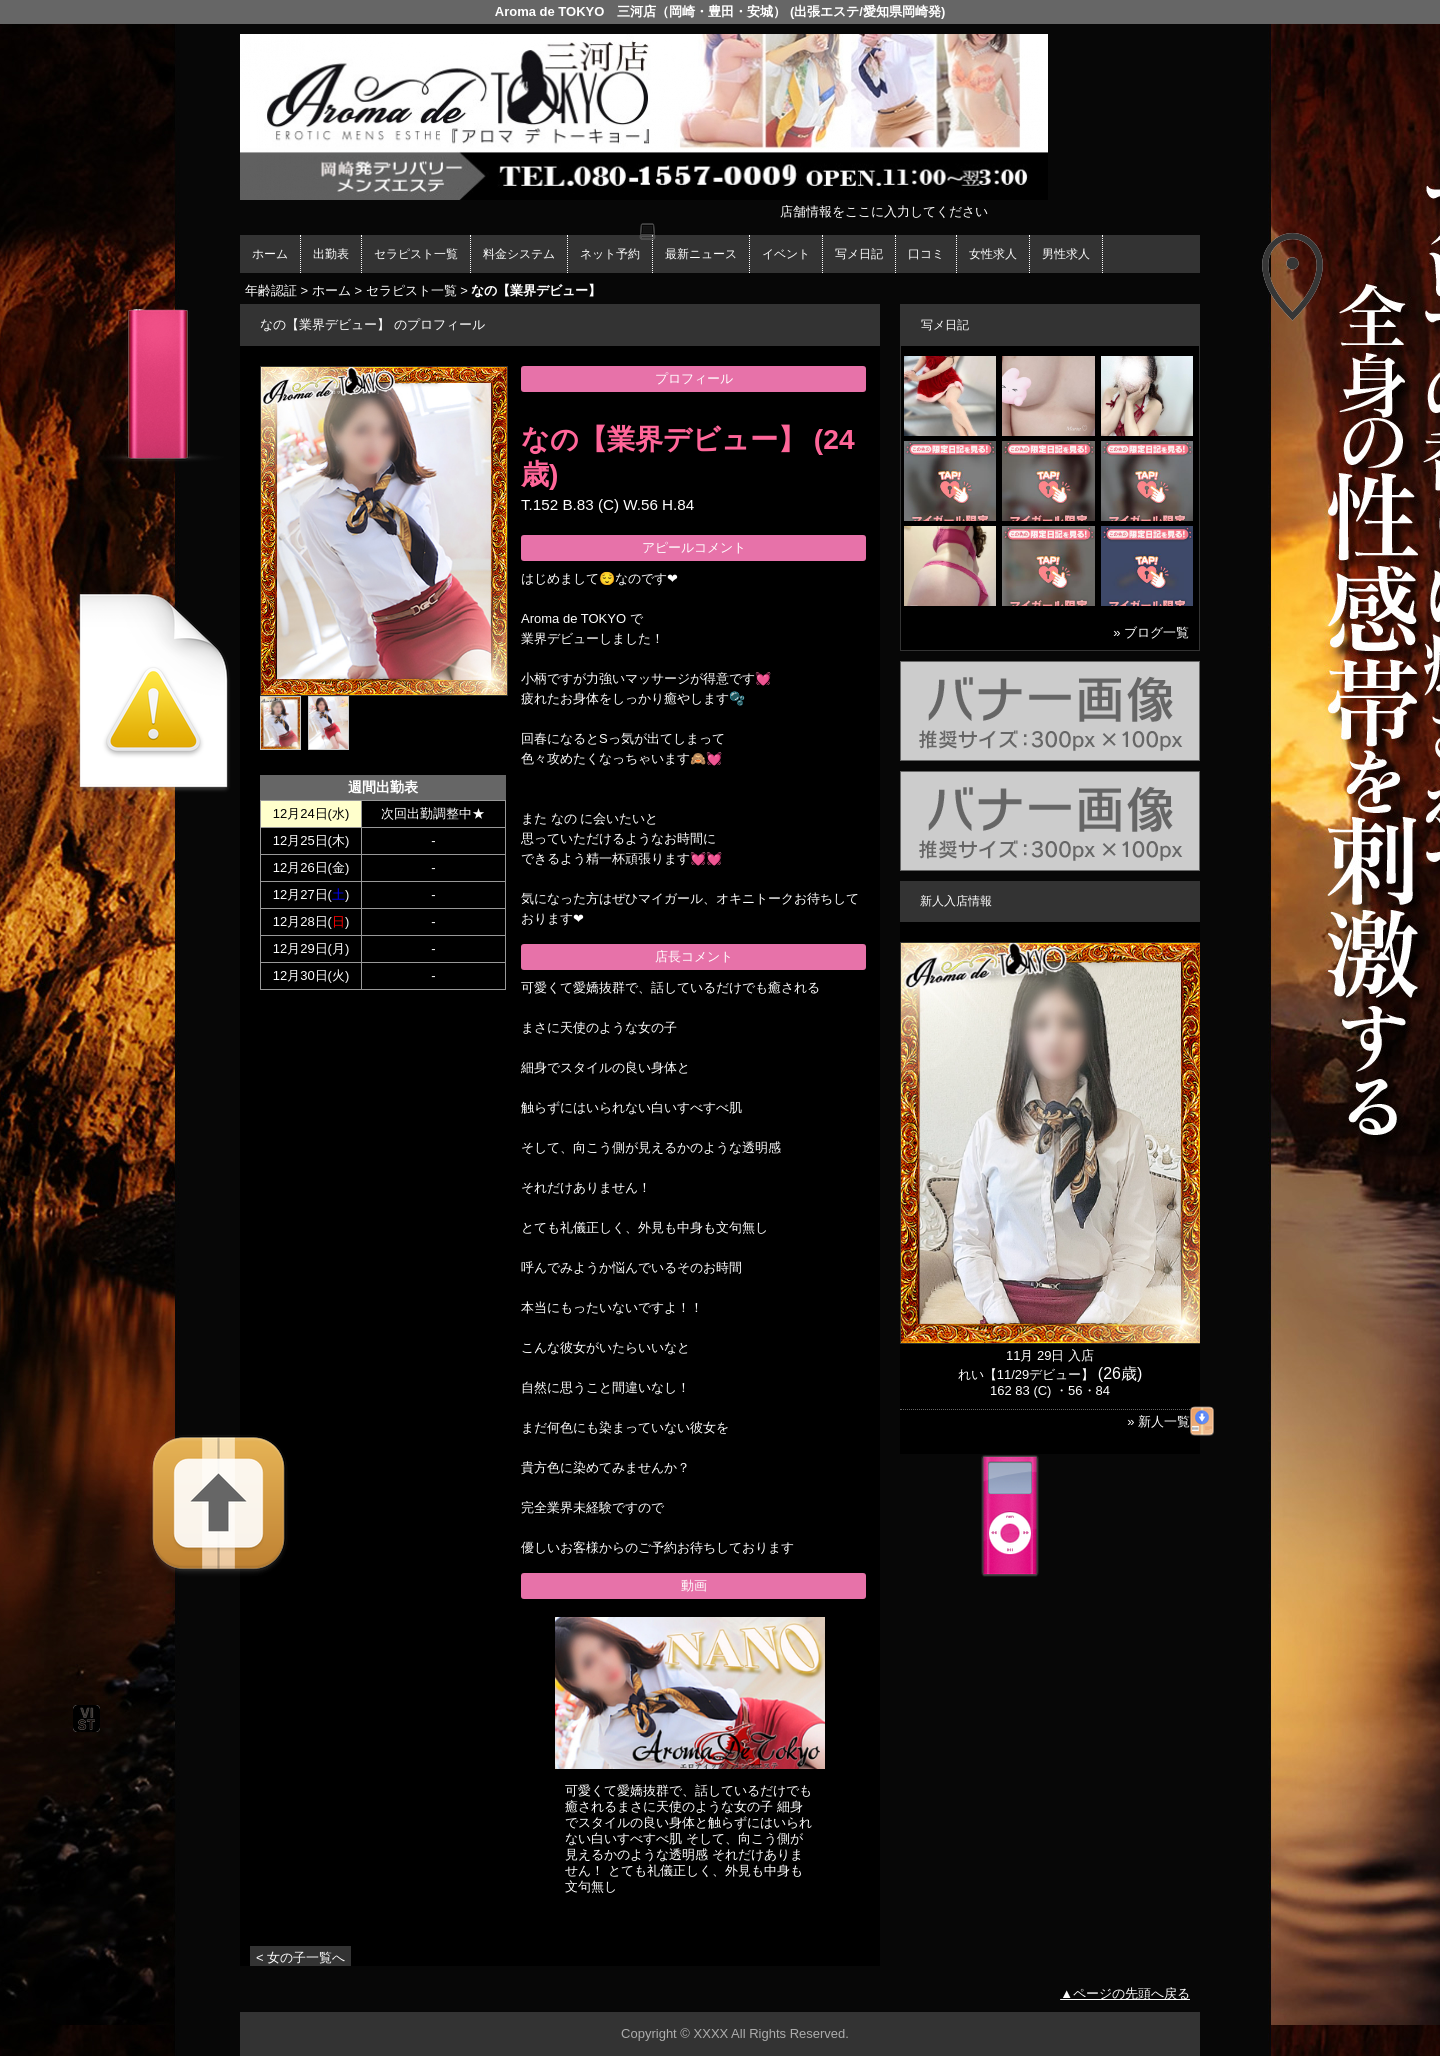  What do you see at coordinates (153, 695) in the screenshot?
I see `report a problem or issue with a file` at bounding box center [153, 695].